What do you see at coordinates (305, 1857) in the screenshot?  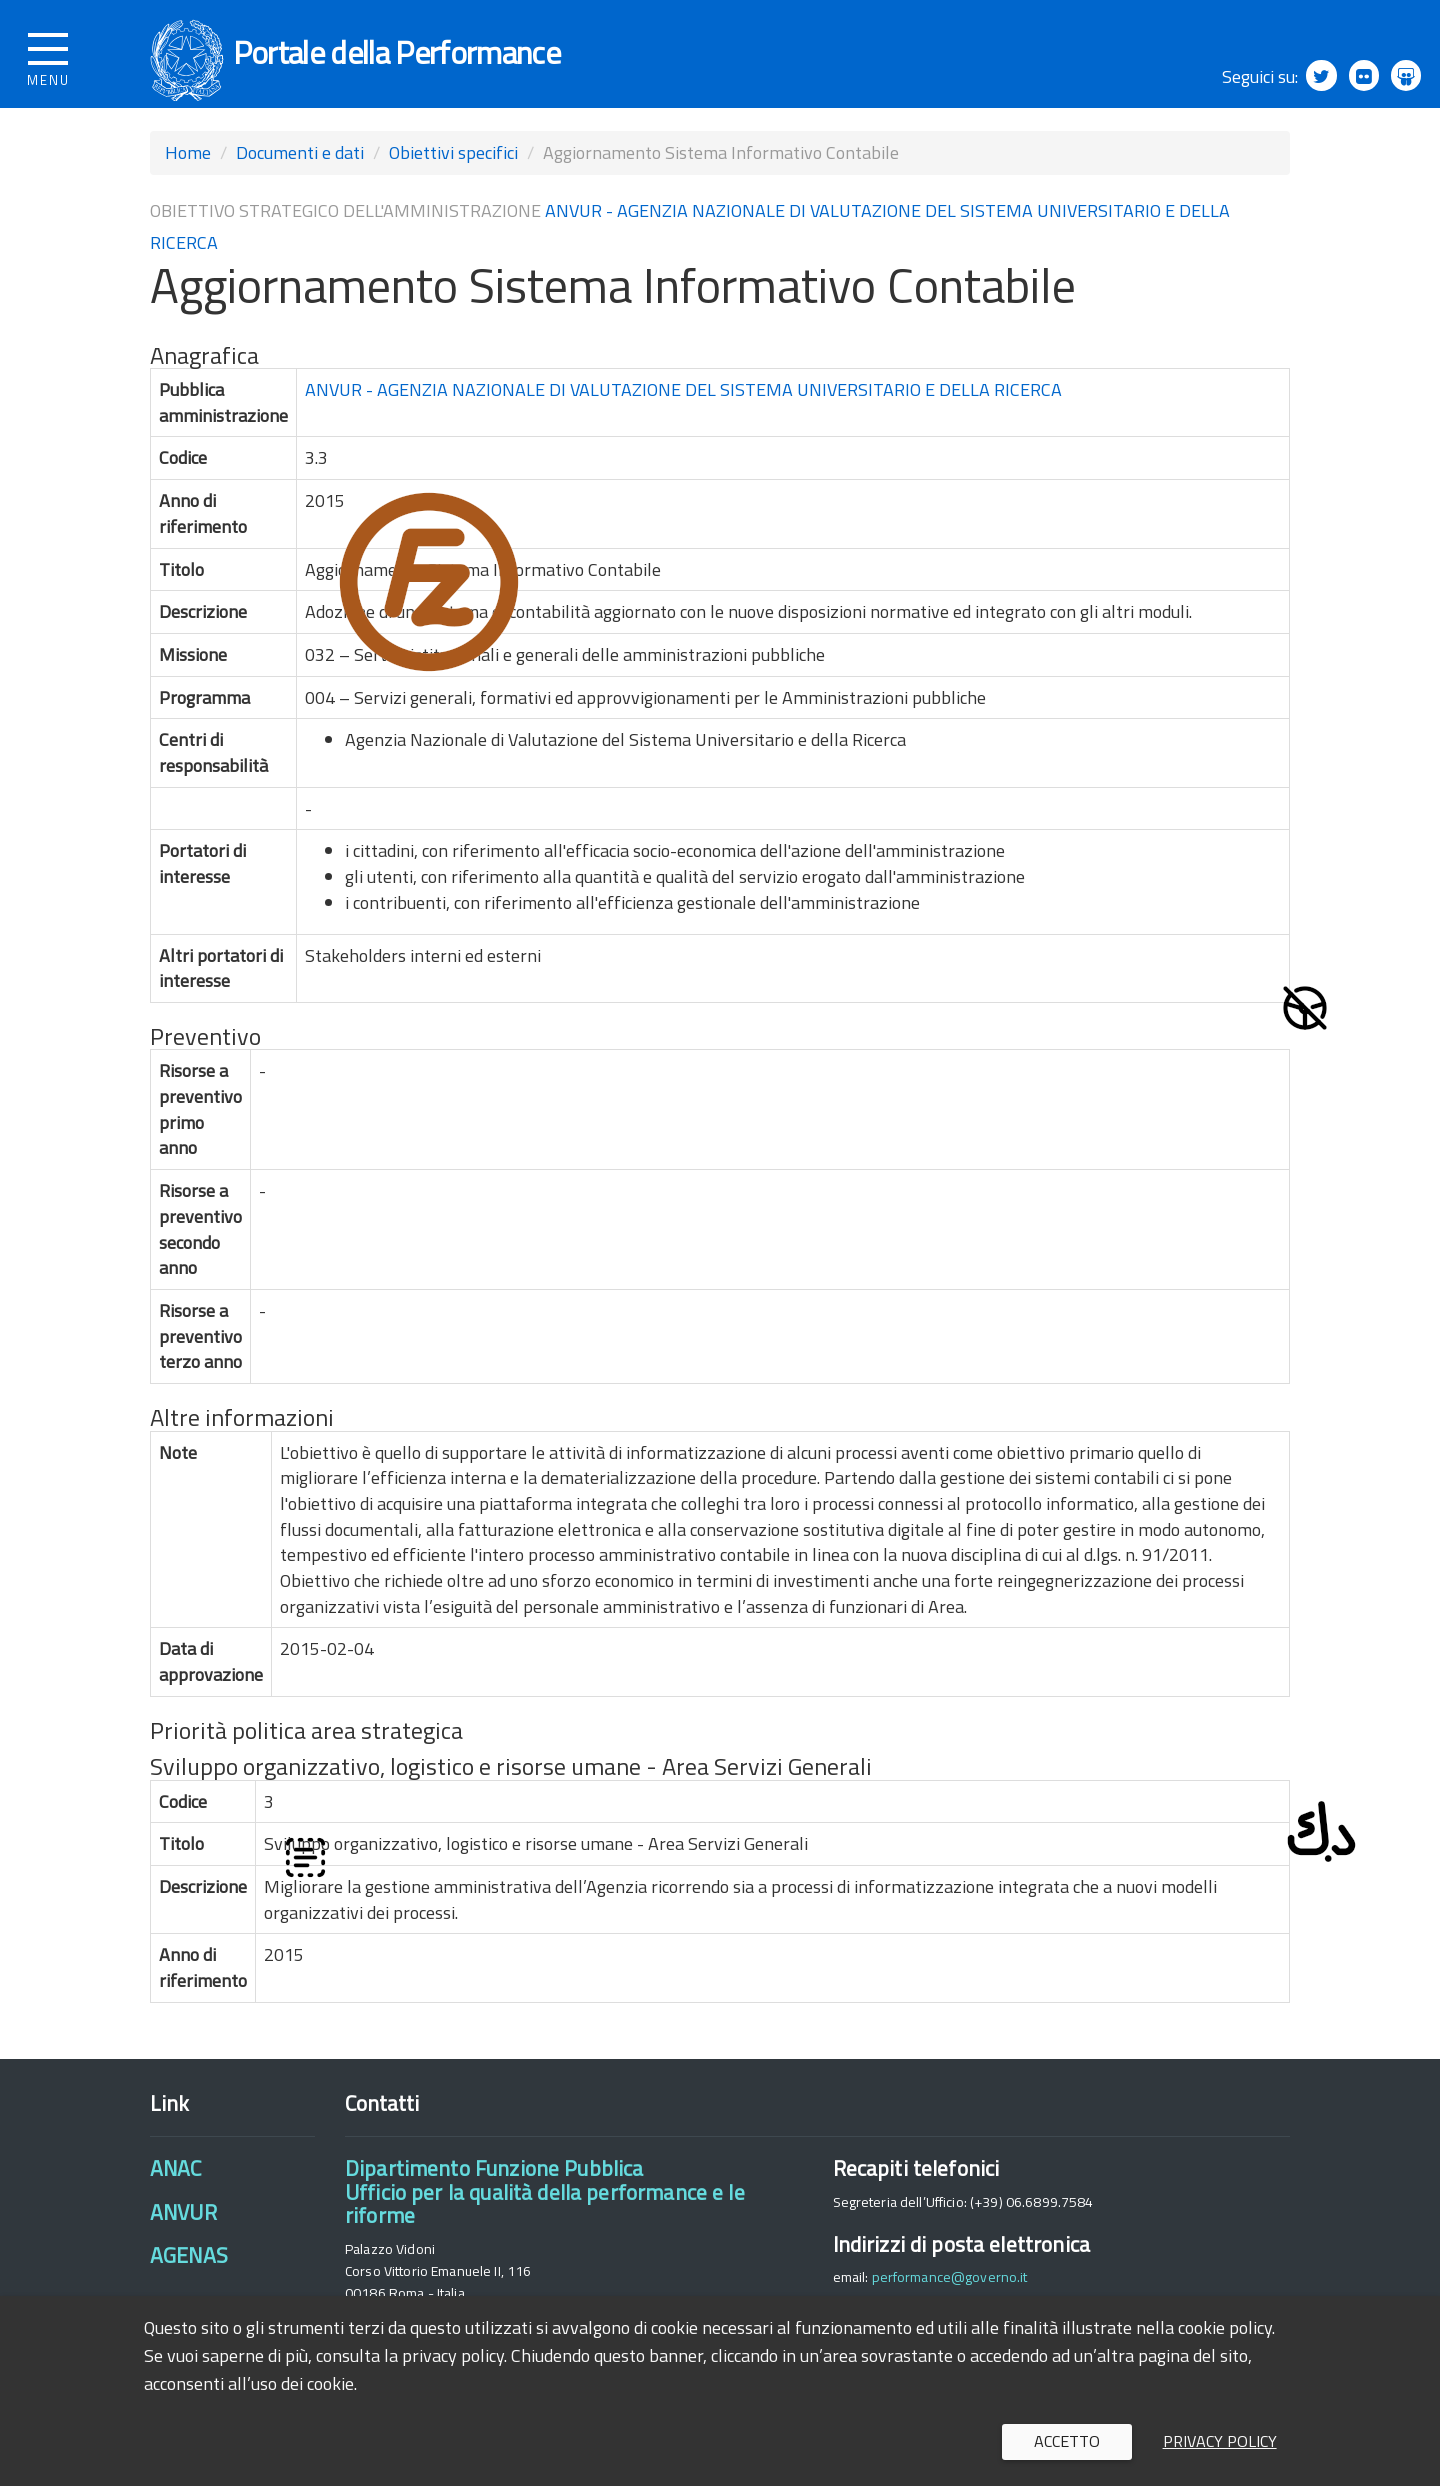 I see `select text within a document` at bounding box center [305, 1857].